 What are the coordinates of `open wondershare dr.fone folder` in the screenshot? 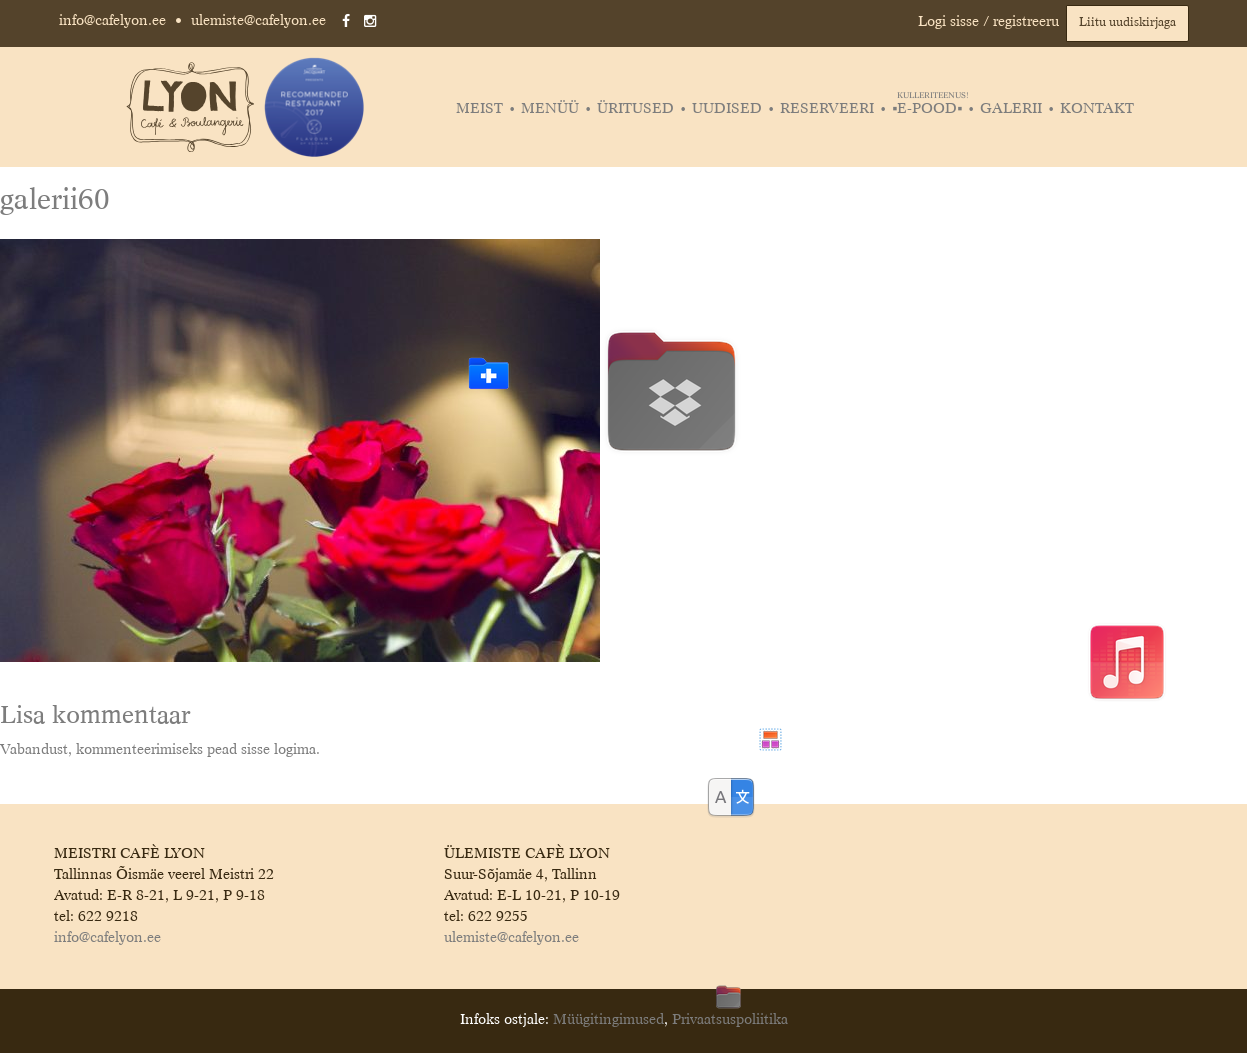 It's located at (488, 374).